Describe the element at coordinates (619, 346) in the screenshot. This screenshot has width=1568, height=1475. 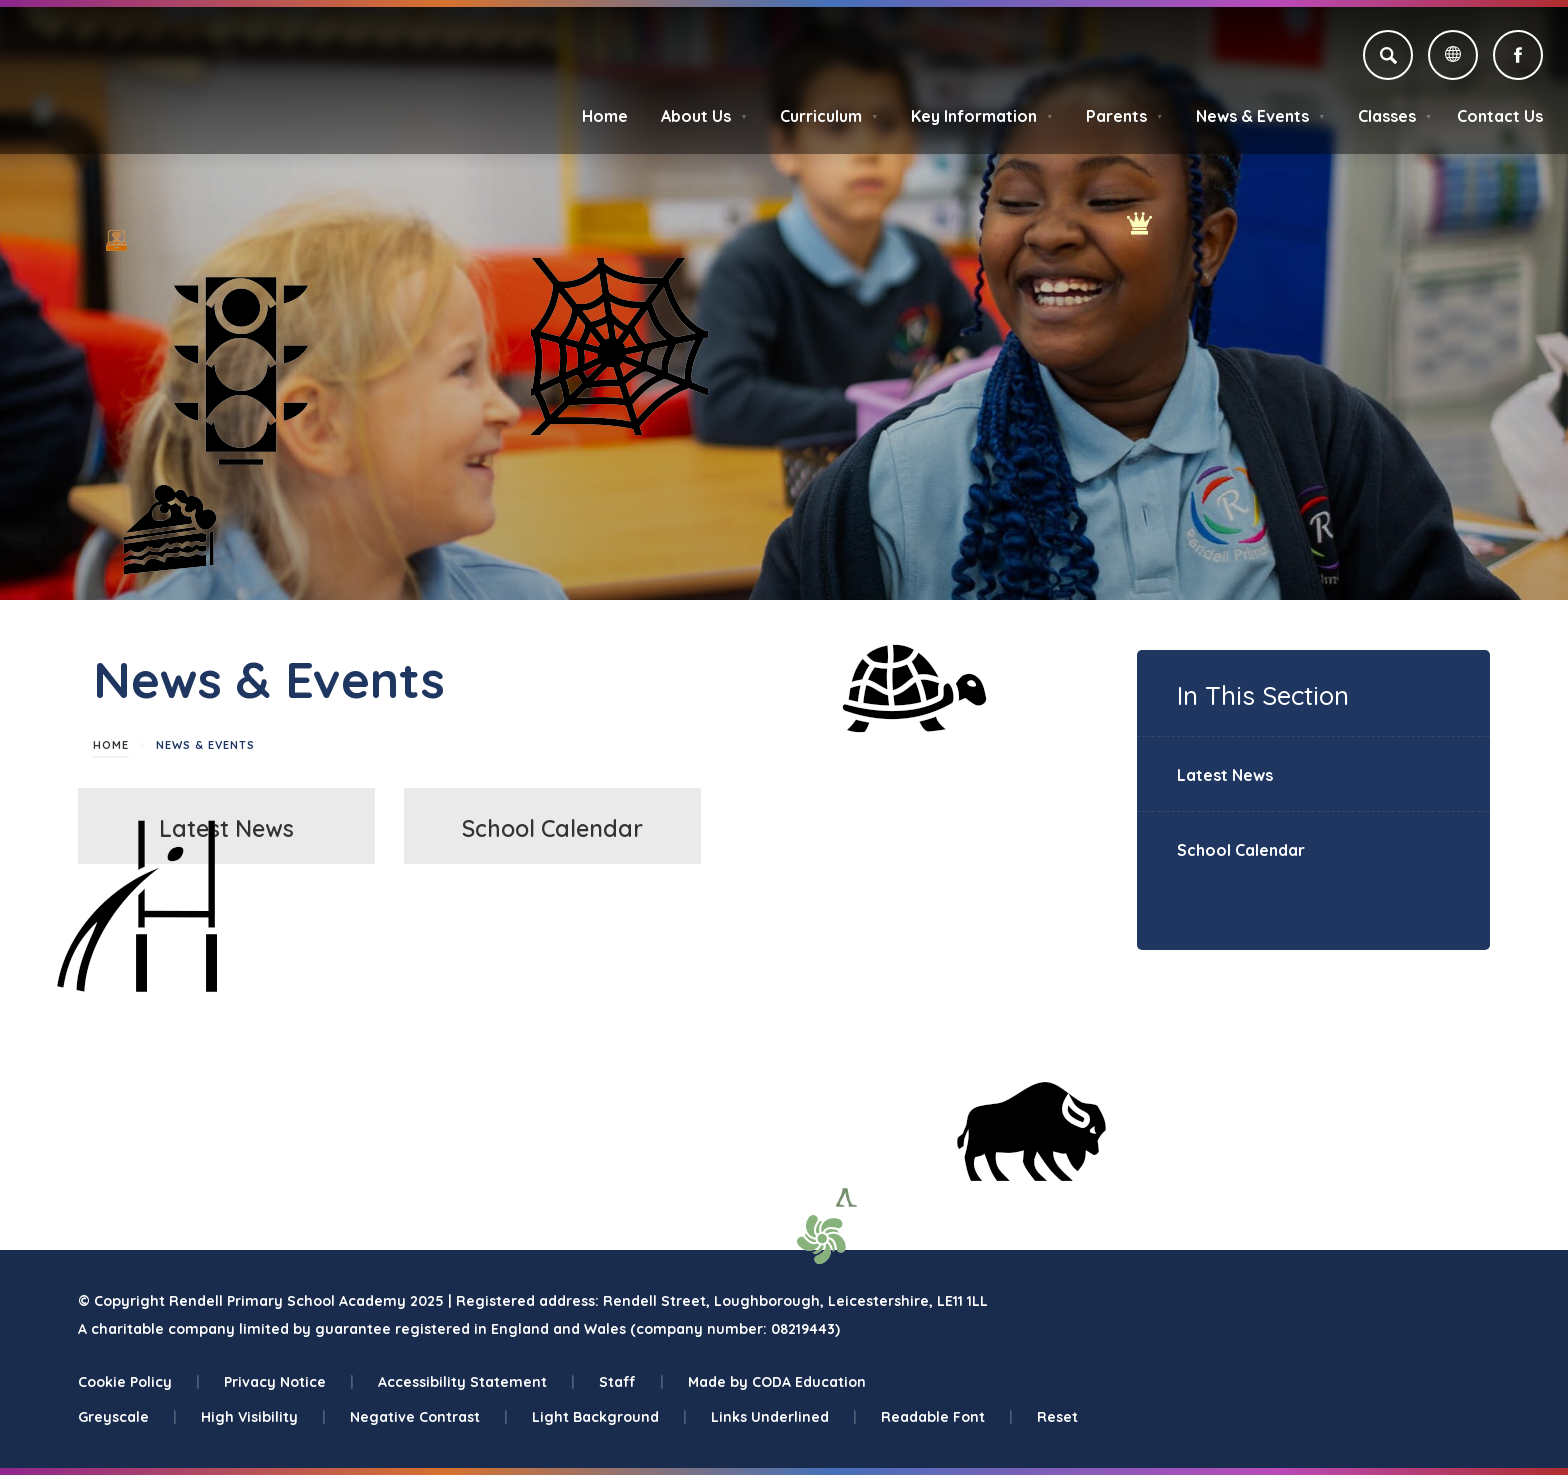
I see `indicates a spider or web-related game element` at that location.